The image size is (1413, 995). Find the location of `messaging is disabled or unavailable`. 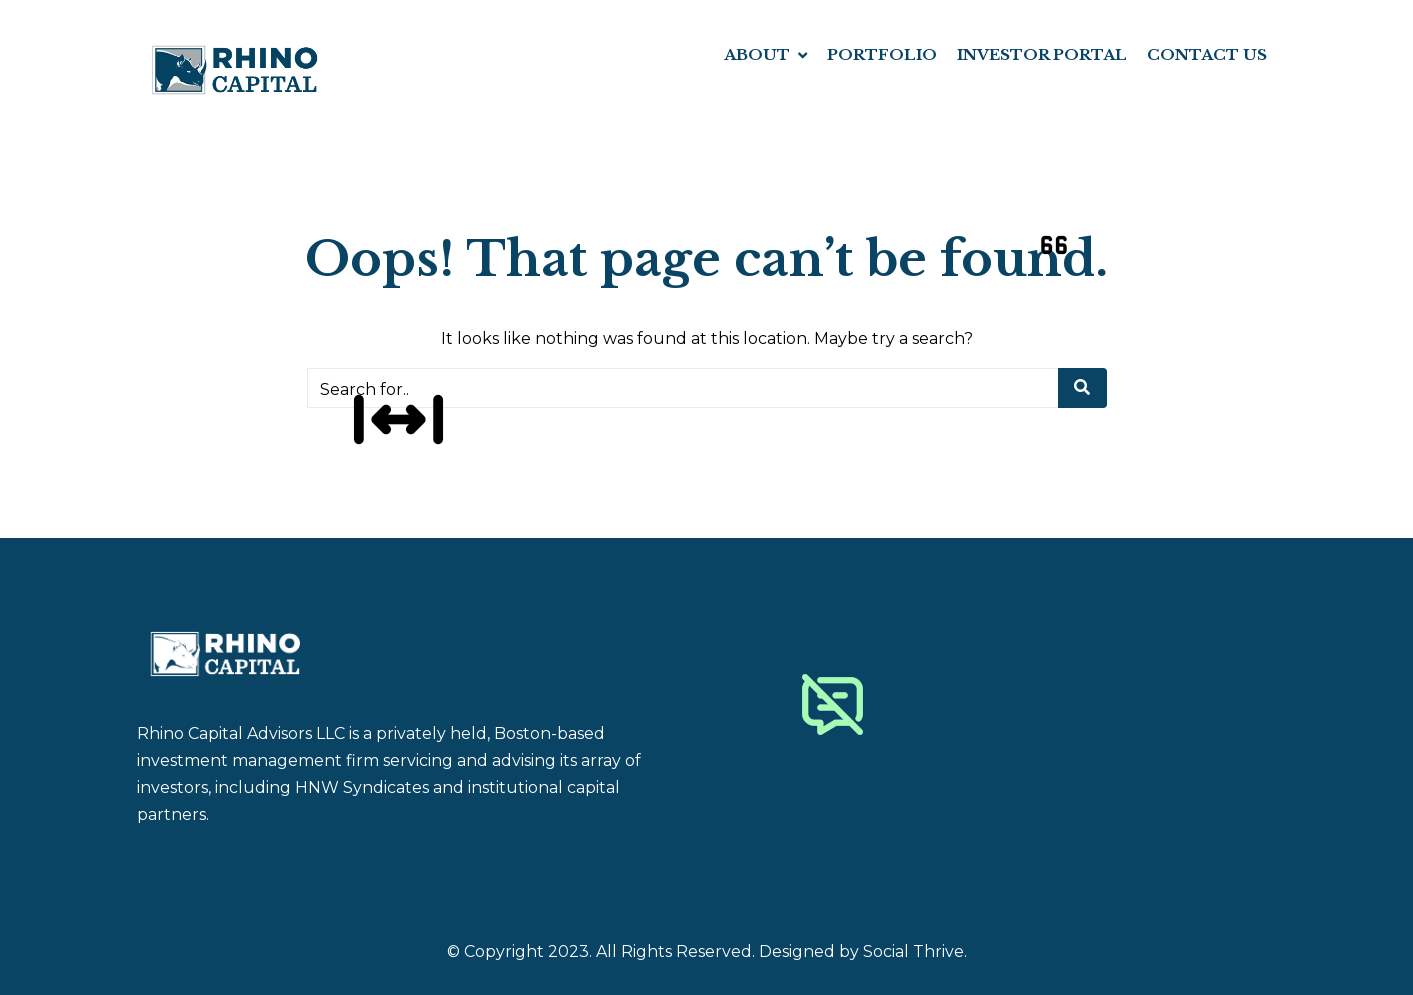

messaging is disabled or unavailable is located at coordinates (832, 704).